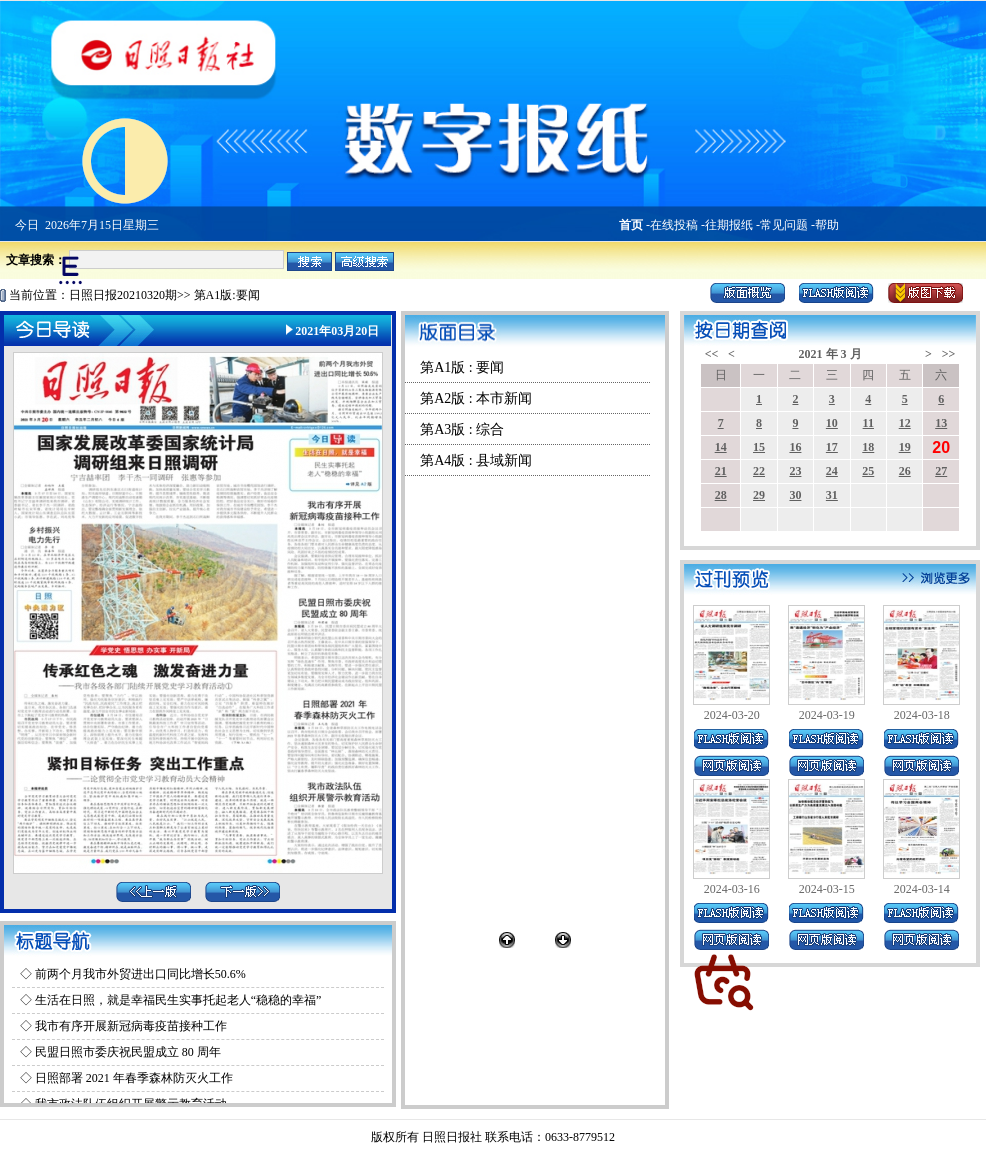 This screenshot has width=986, height=1154. I want to click on search items in your shopping basket, so click(722, 979).